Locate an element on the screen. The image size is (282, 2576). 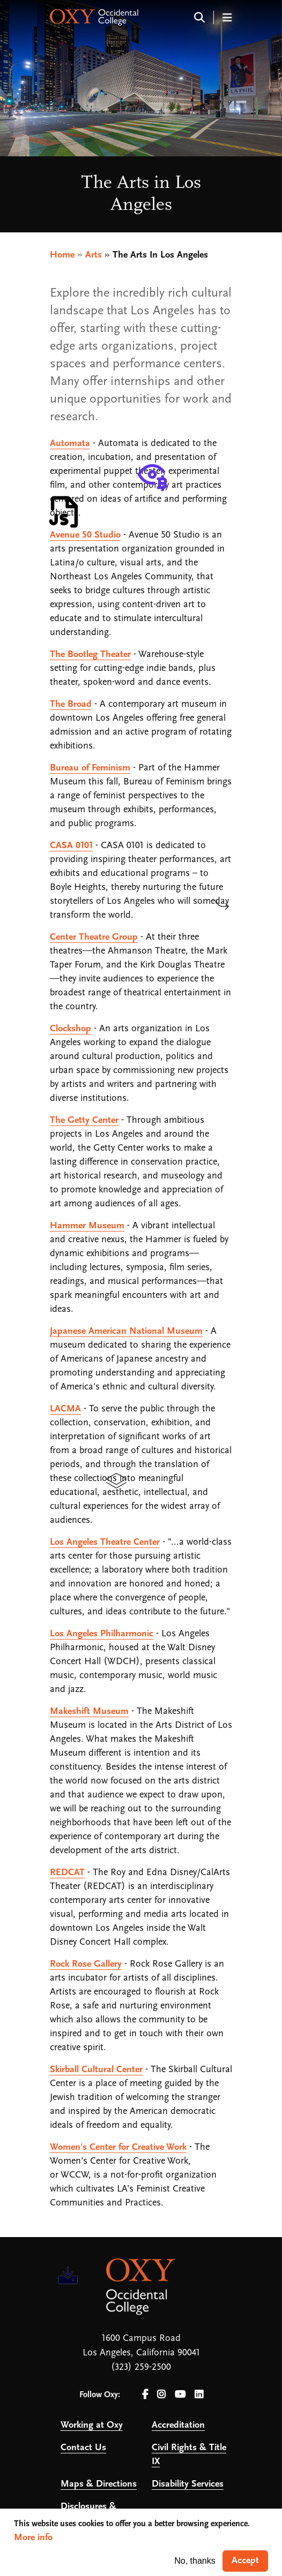
javascript file in a project directory is located at coordinates (64, 512).